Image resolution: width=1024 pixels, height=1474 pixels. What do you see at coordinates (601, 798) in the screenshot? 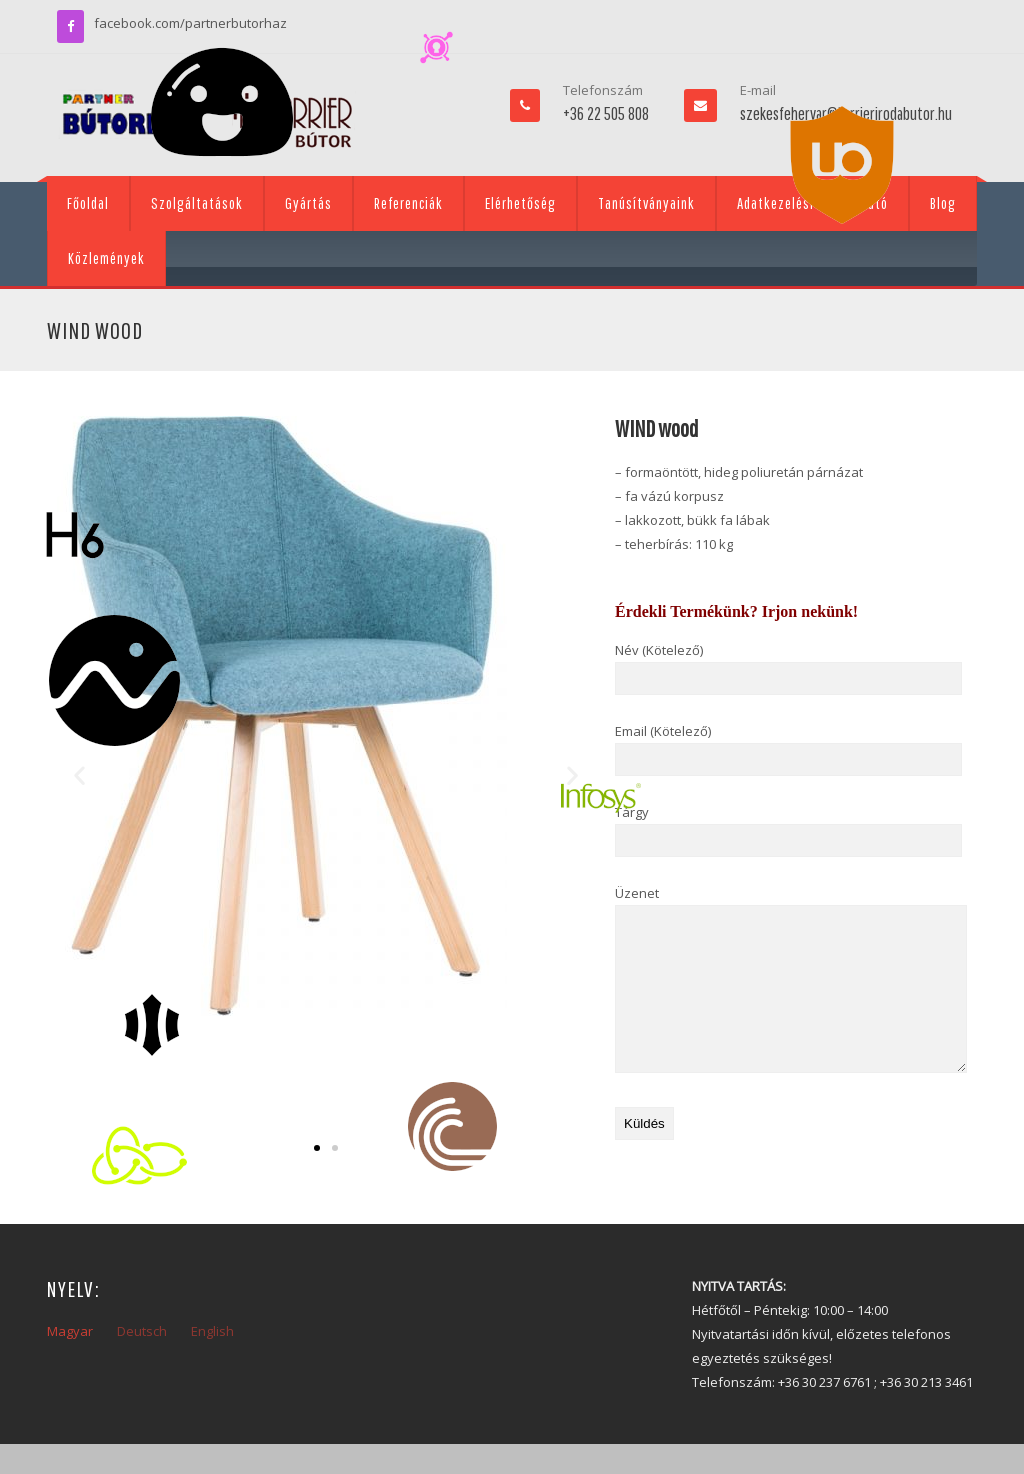
I see `infosys company logo` at bounding box center [601, 798].